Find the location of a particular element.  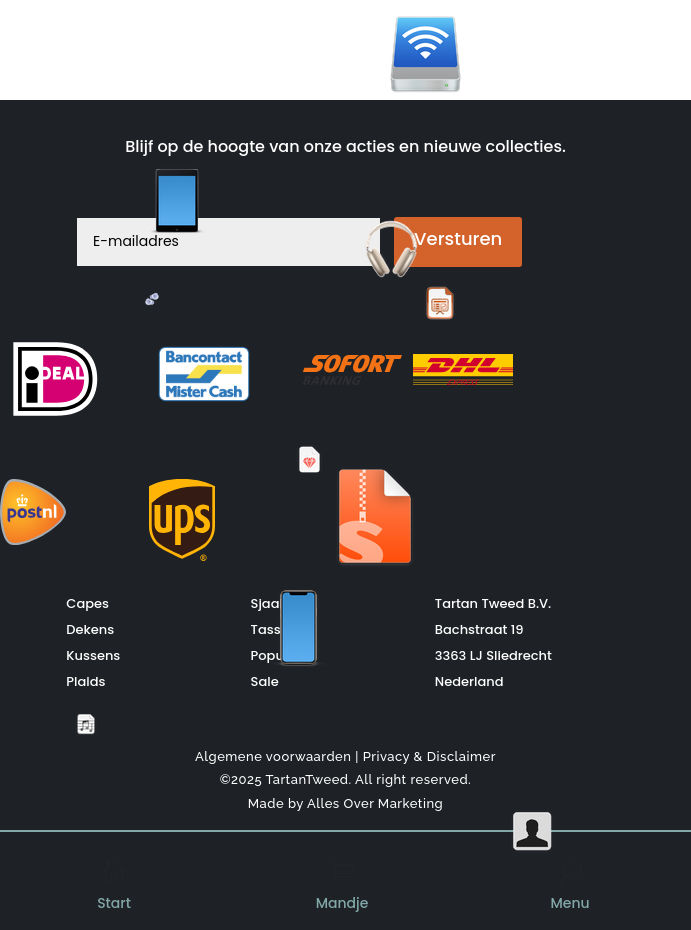

apple airpods max headphones is located at coordinates (391, 249).